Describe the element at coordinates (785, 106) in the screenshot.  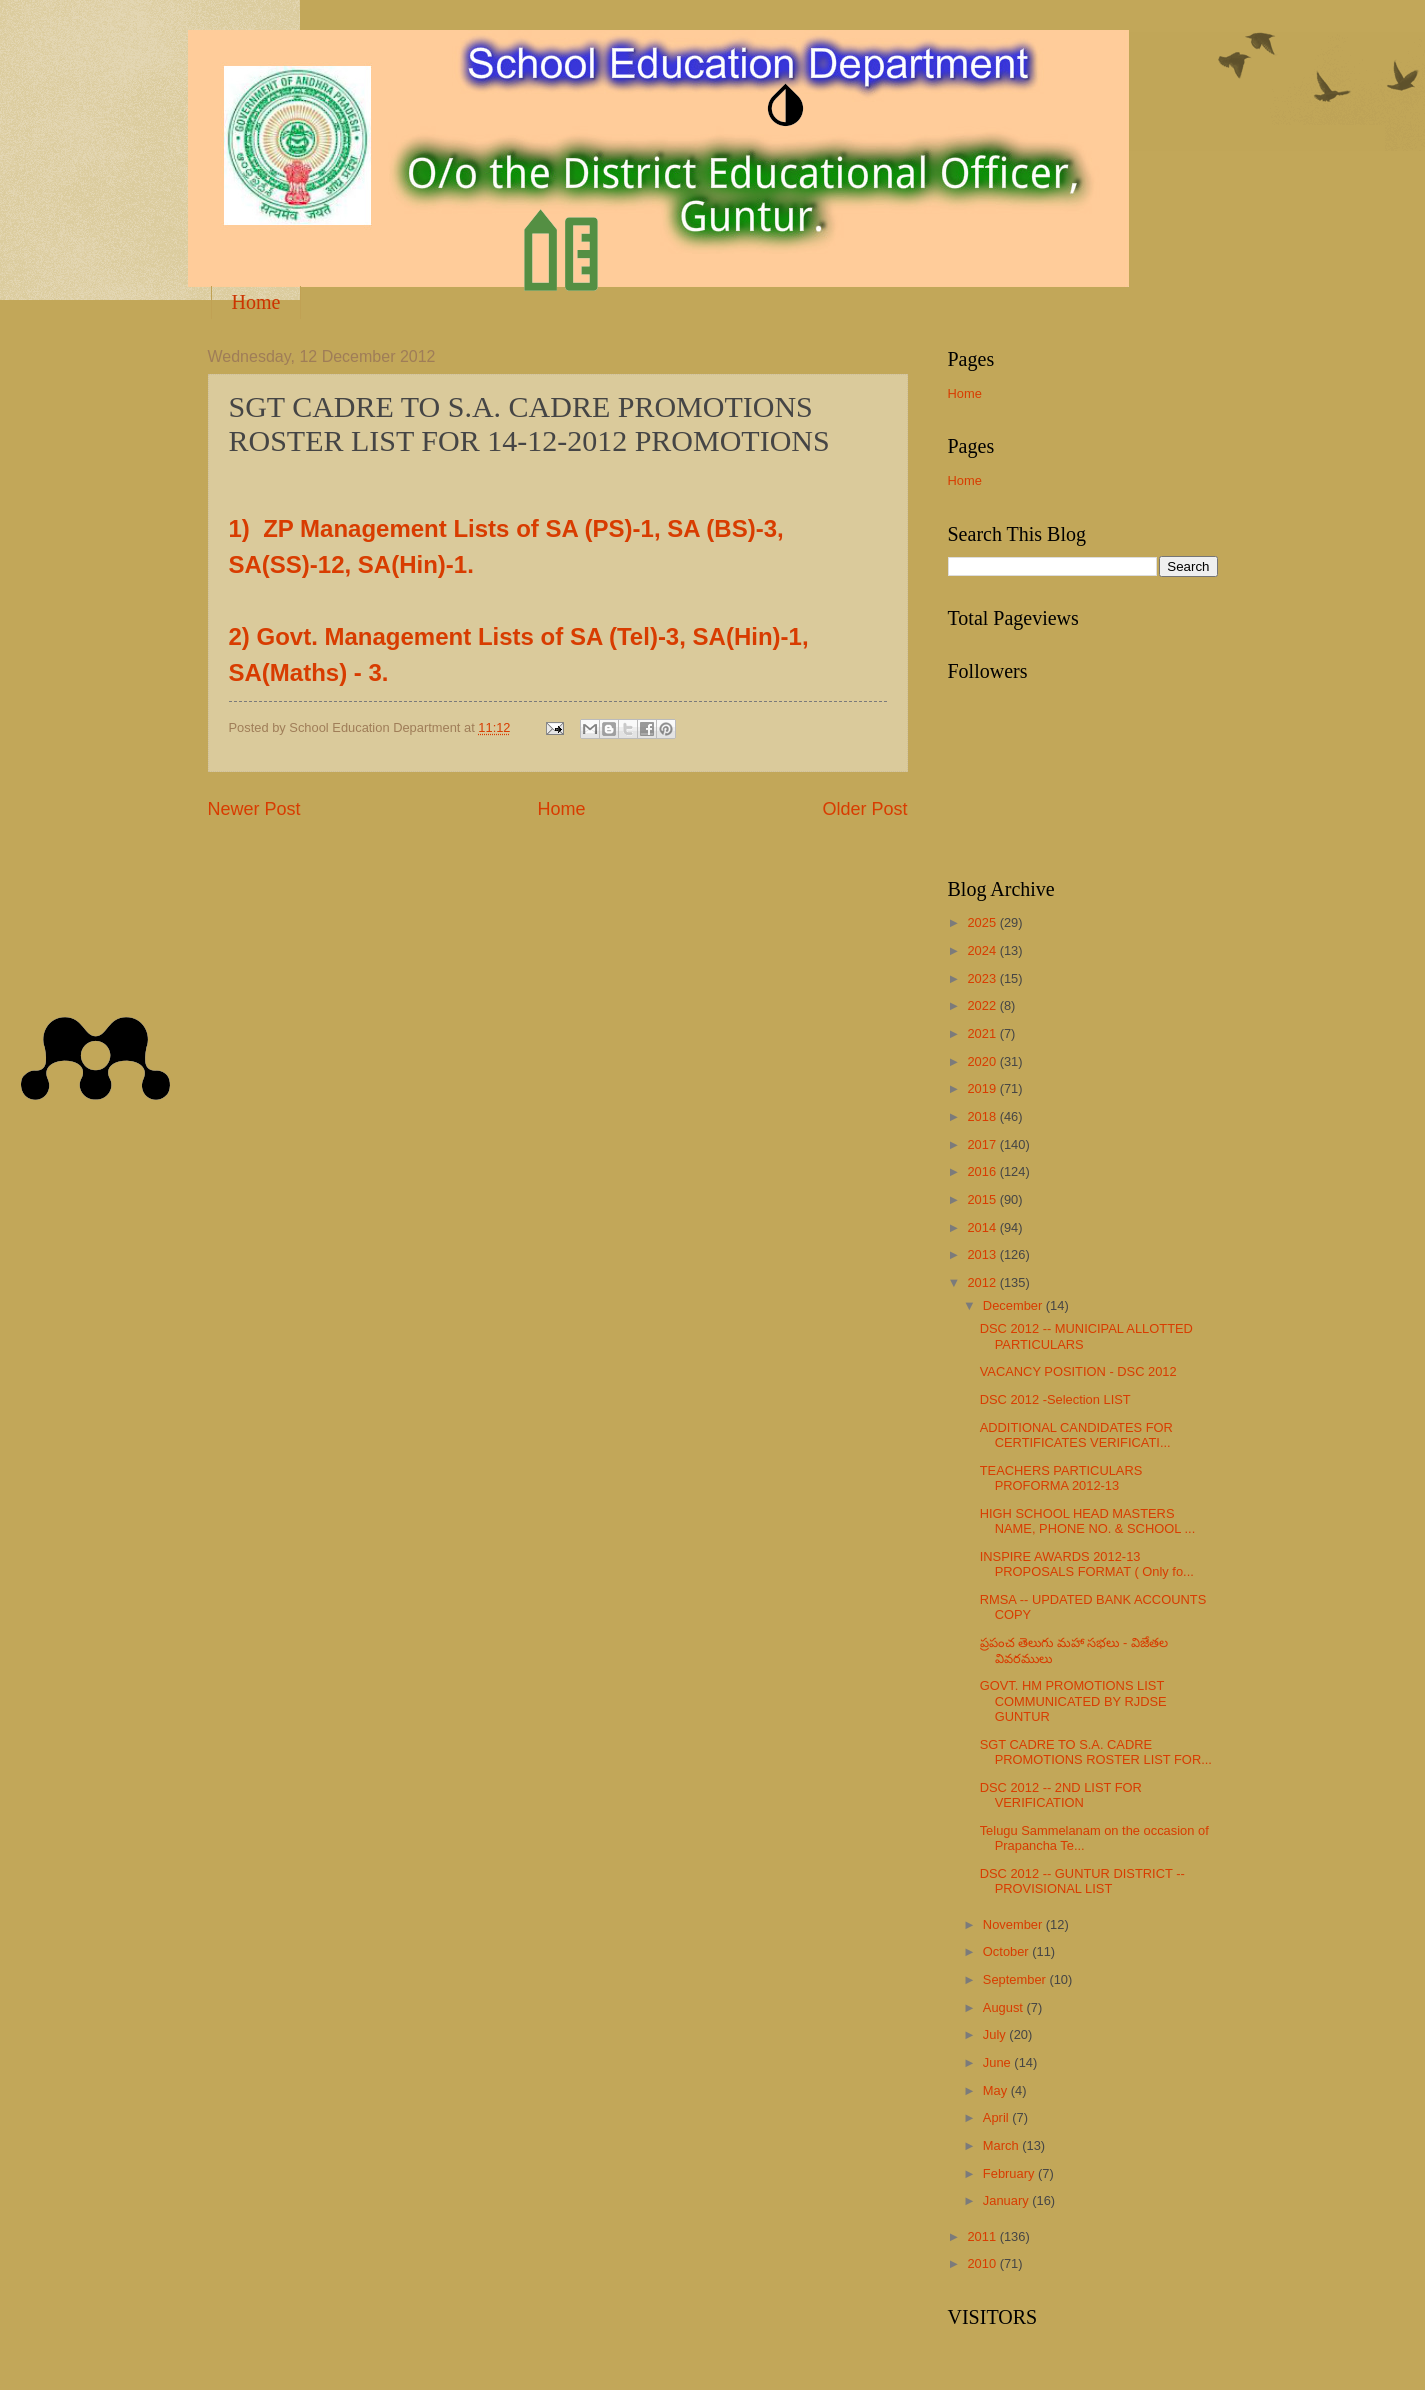
I see `adjust contrast settings` at that location.